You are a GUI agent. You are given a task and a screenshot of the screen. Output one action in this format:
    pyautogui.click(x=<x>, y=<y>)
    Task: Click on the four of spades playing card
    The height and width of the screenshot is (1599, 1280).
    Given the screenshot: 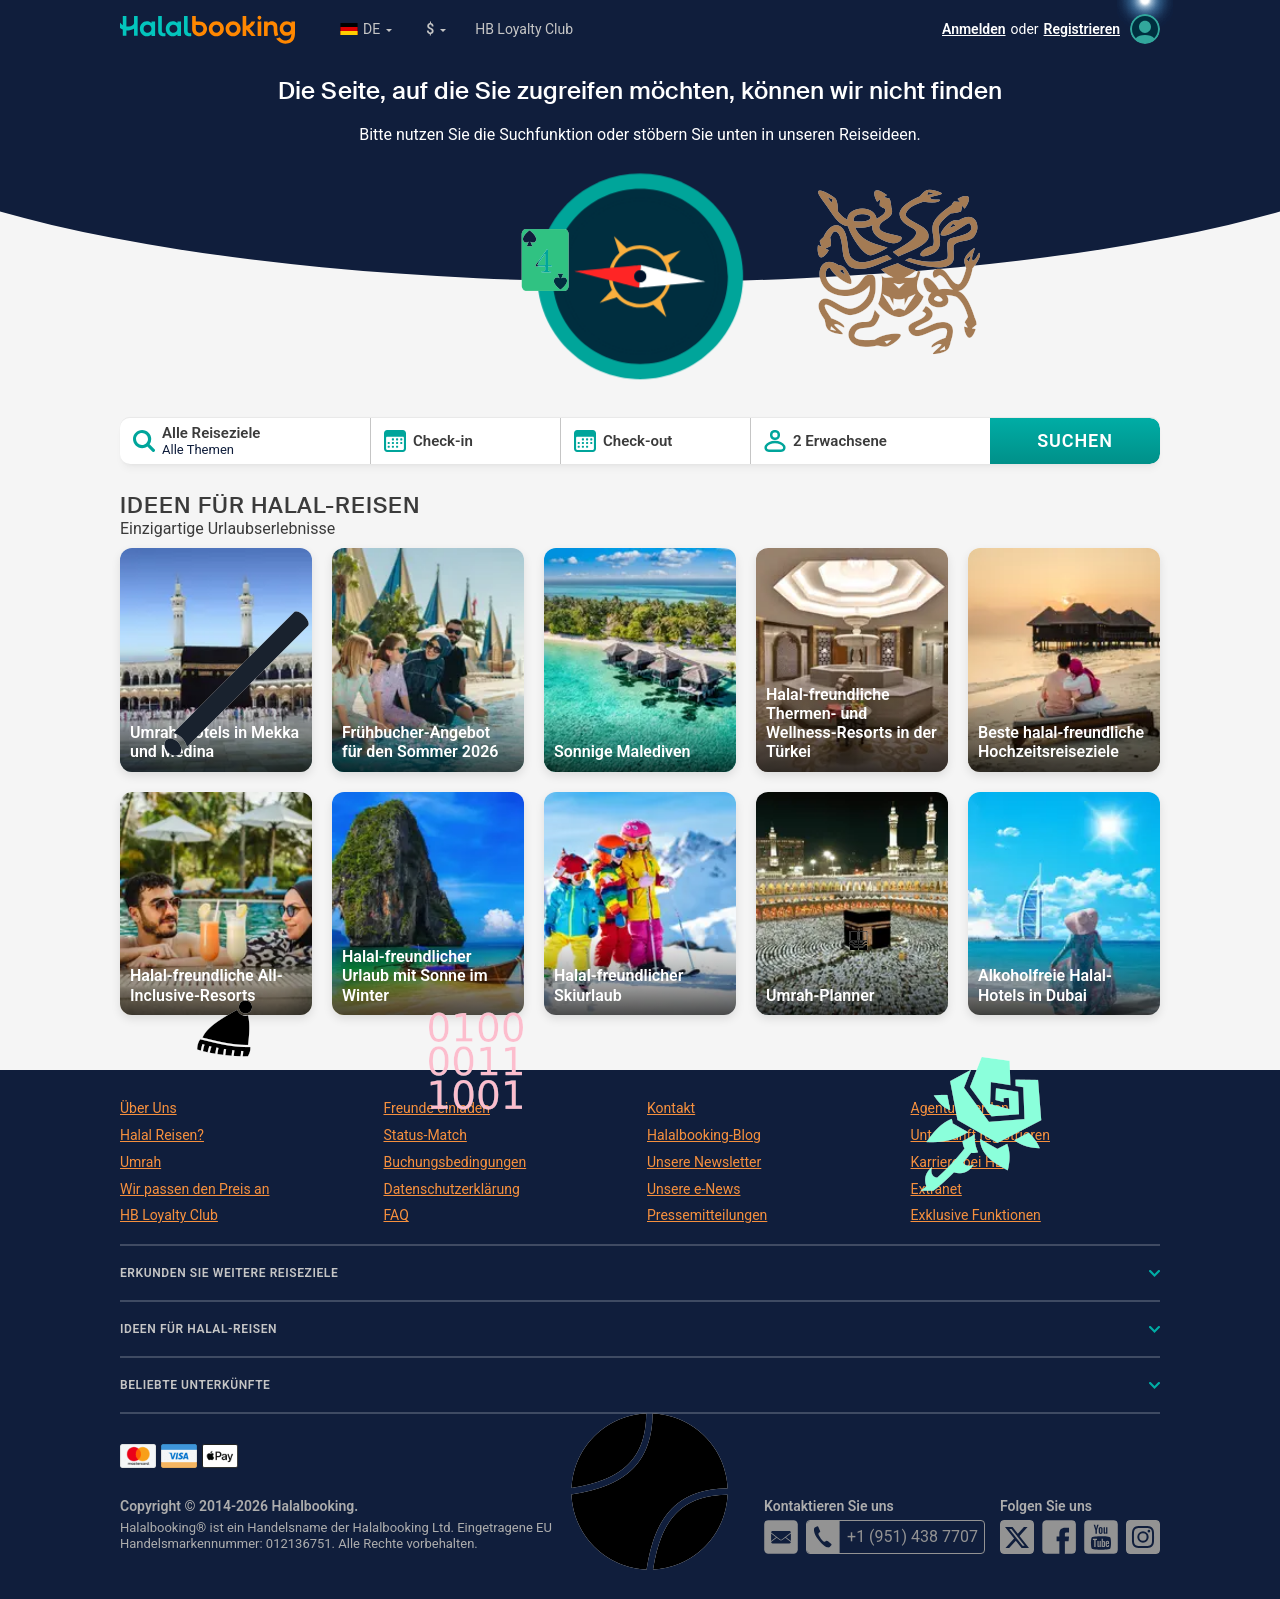 What is the action you would take?
    pyautogui.click(x=545, y=260)
    